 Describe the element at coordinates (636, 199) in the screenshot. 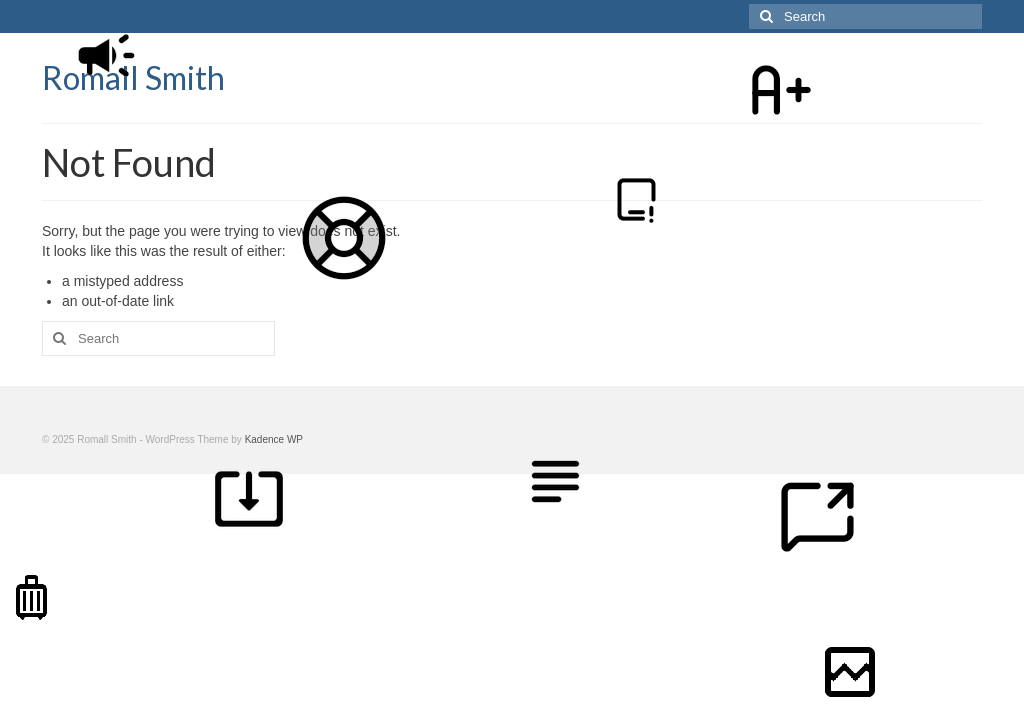

I see `iPad device error or warning` at that location.